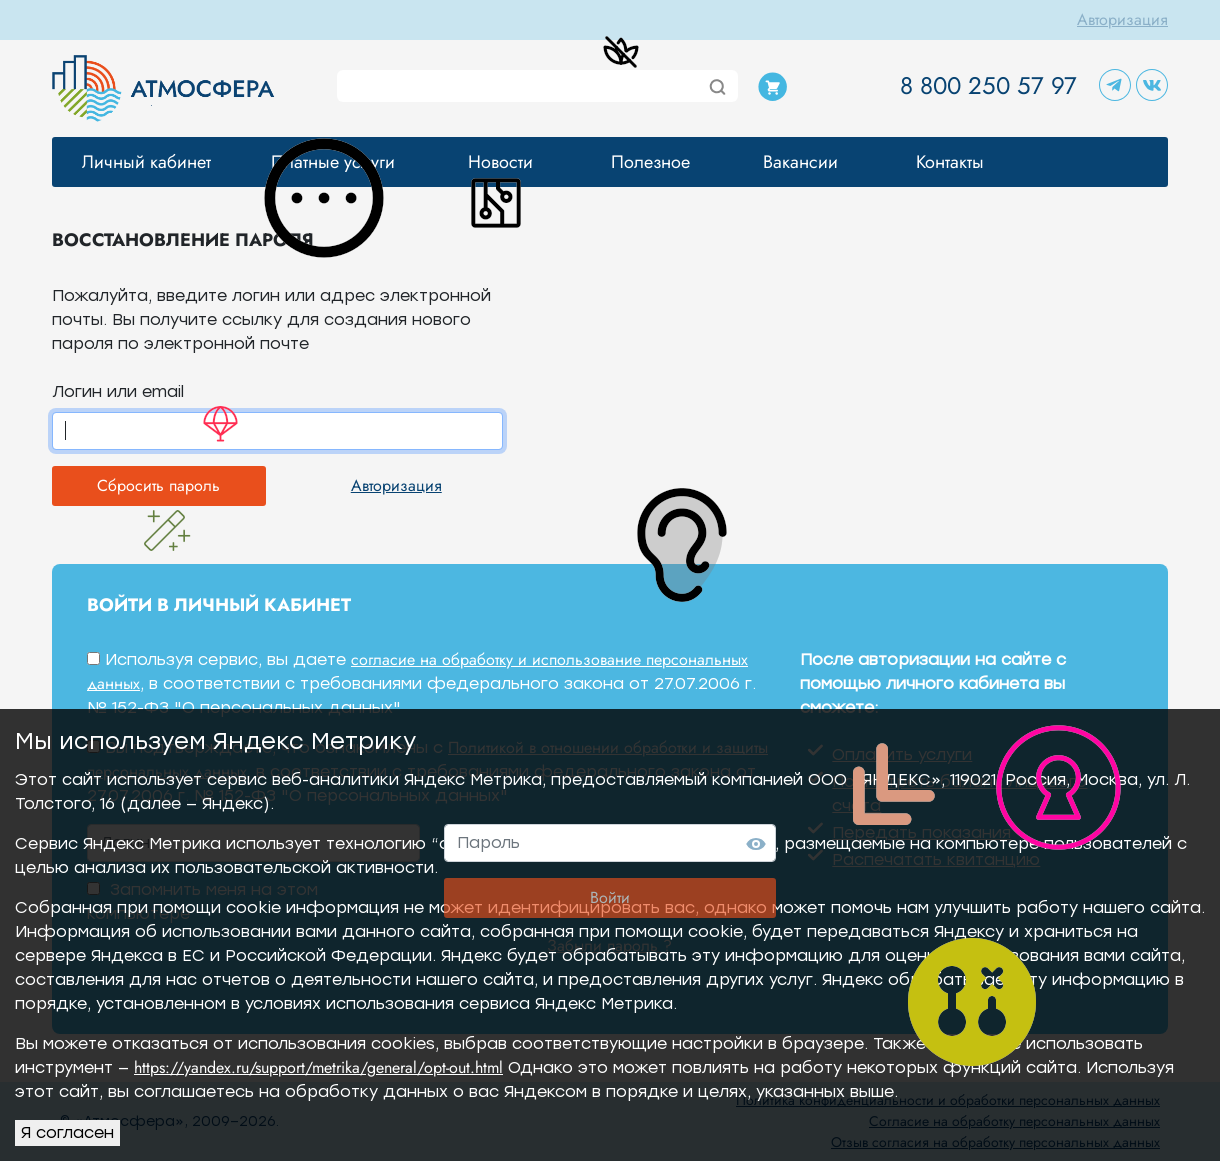 This screenshot has width=1220, height=1161. Describe the element at coordinates (1058, 787) in the screenshot. I see `access security or privacy settings` at that location.